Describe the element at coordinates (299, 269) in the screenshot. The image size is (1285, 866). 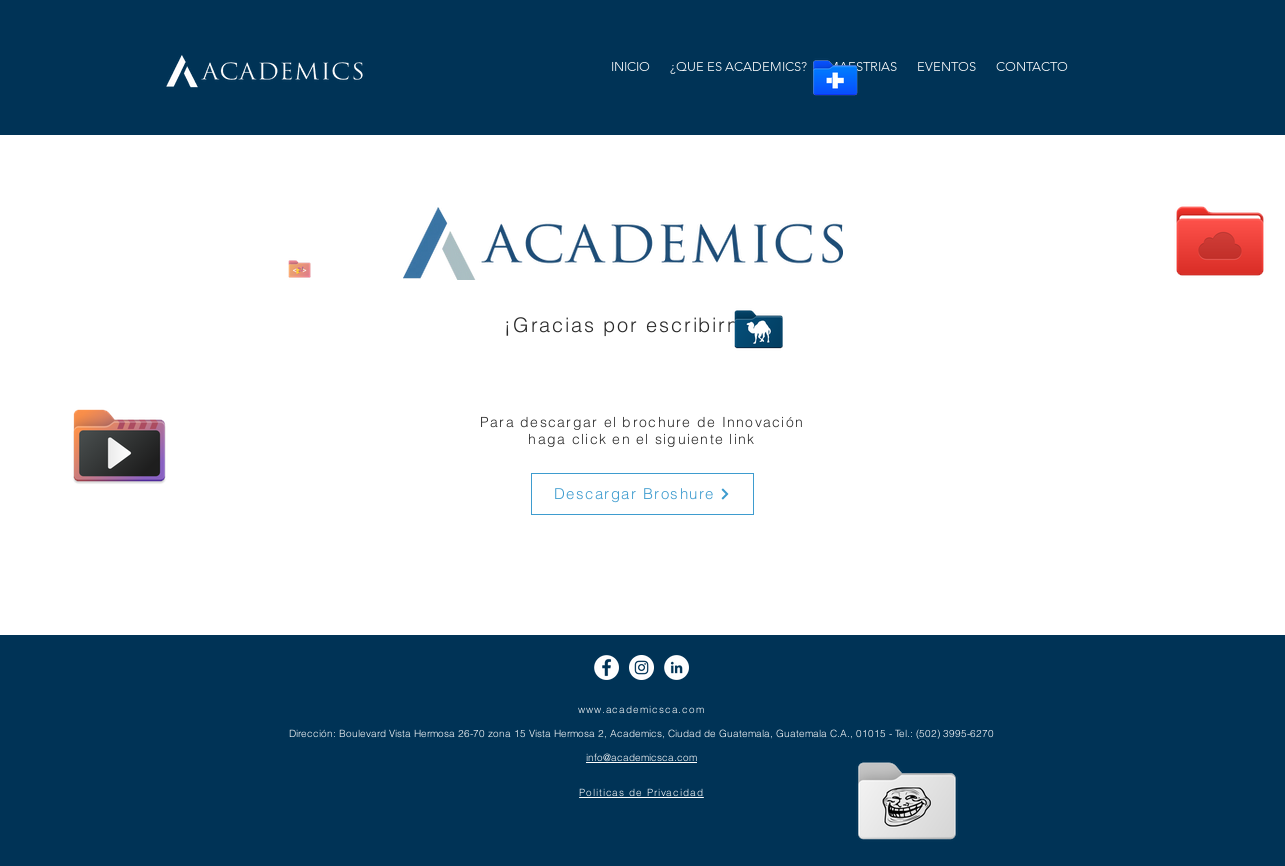
I see `folder containing styled-components files` at that location.